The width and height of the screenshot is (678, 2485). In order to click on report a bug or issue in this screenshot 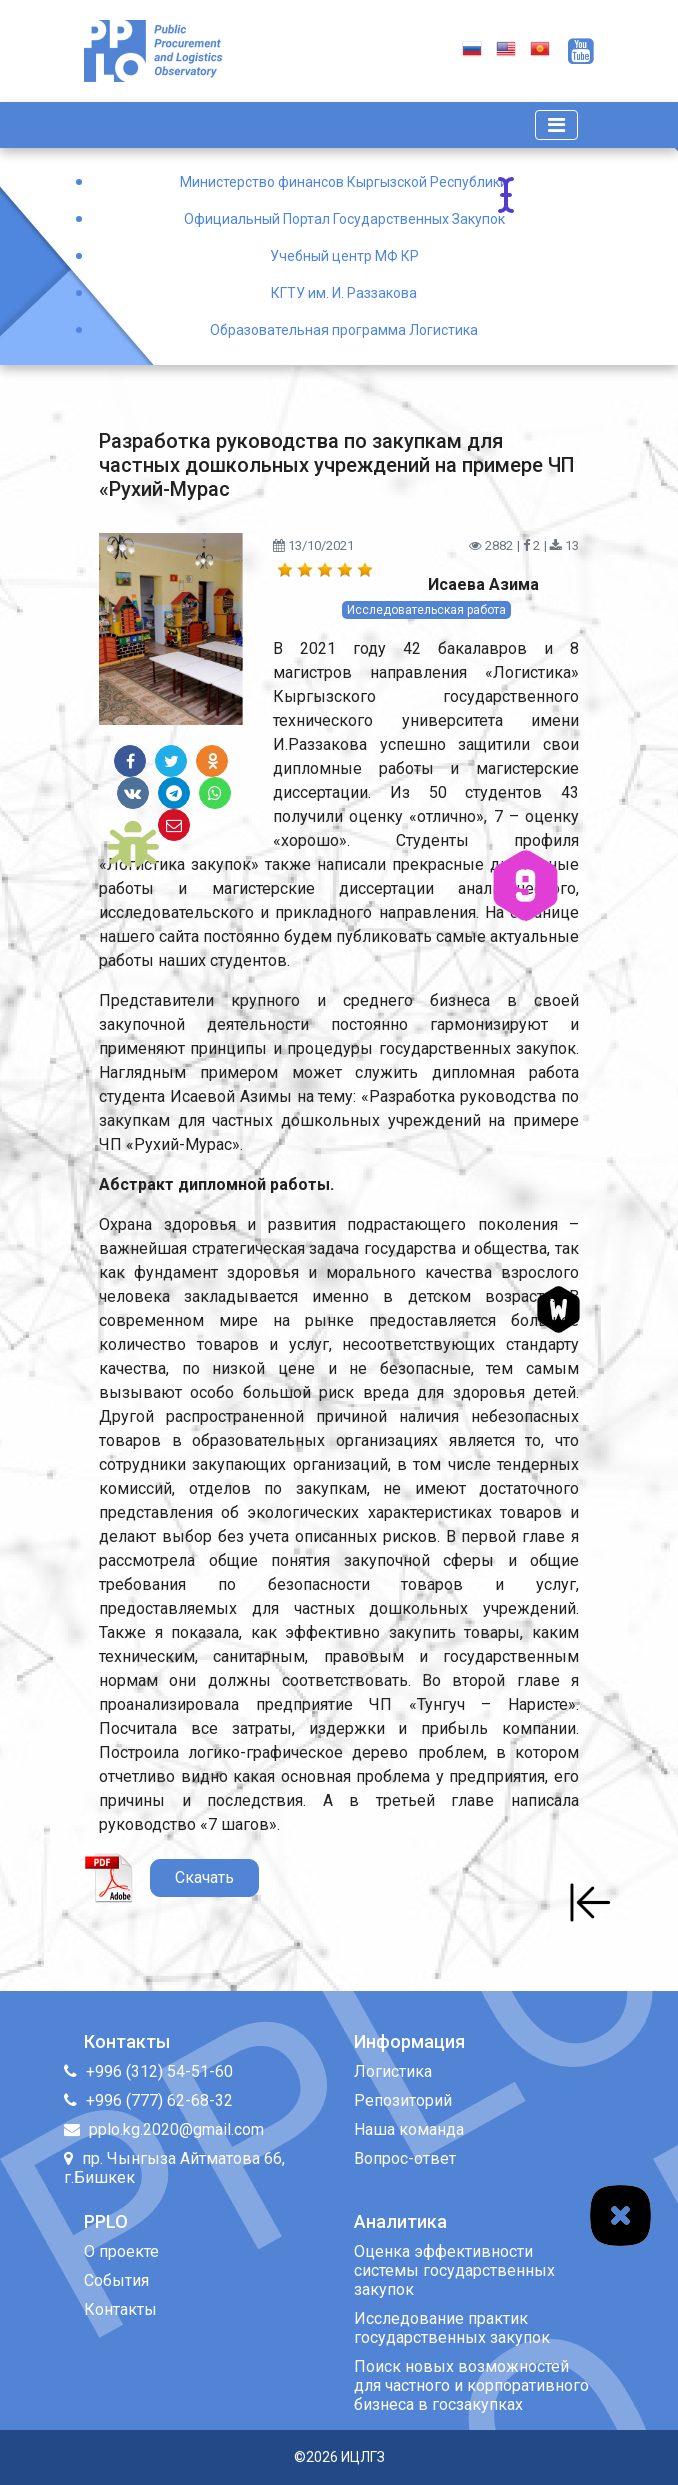, I will do `click(133, 844)`.